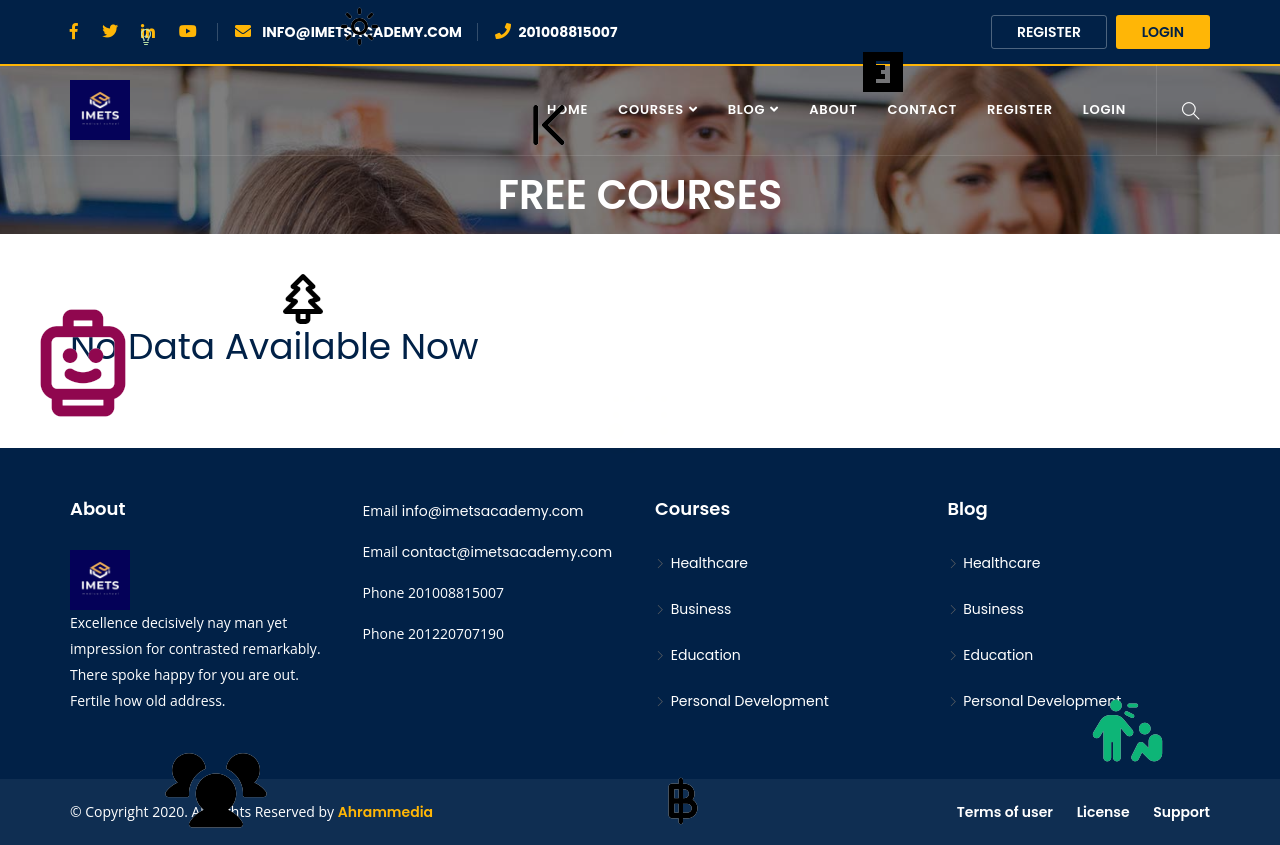  Describe the element at coordinates (359, 26) in the screenshot. I see `switch to light mode` at that location.